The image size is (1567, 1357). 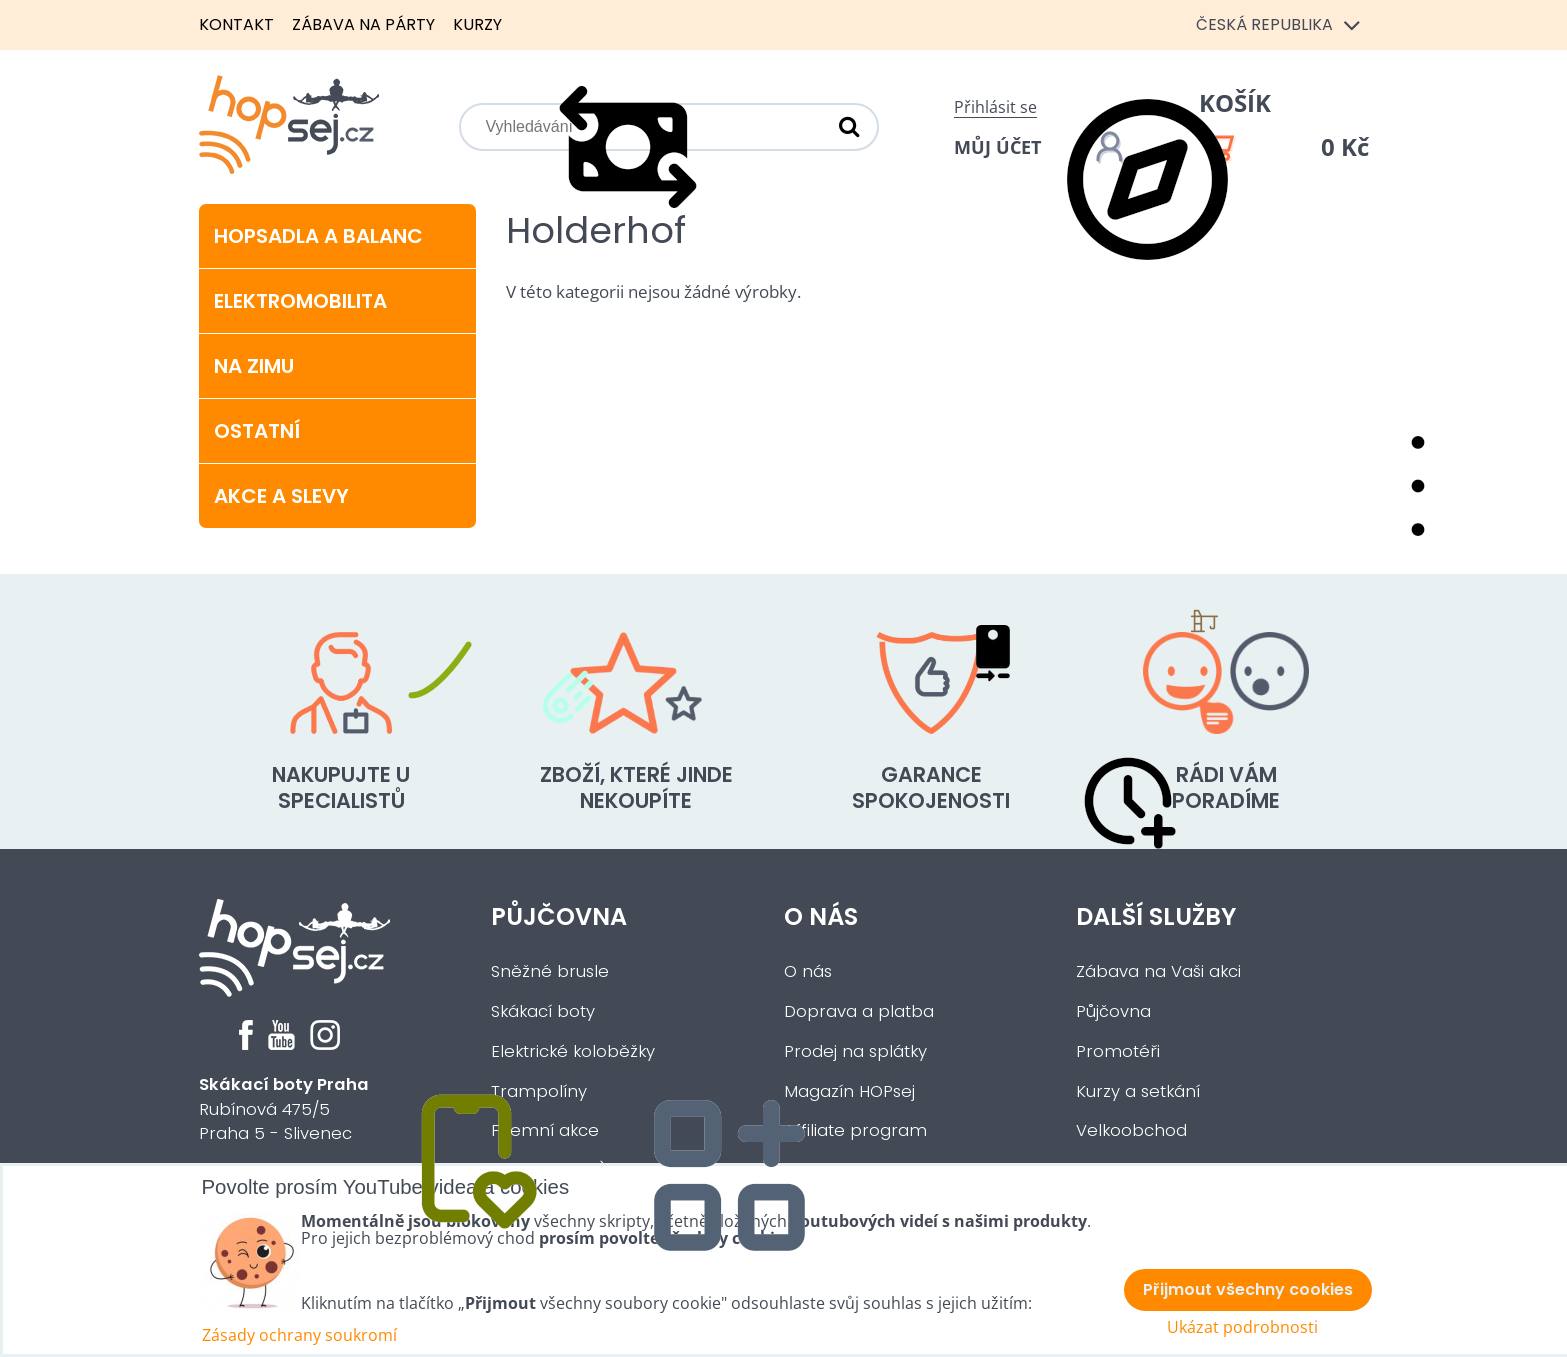 I want to click on apply ease-in animation timing, so click(x=440, y=670).